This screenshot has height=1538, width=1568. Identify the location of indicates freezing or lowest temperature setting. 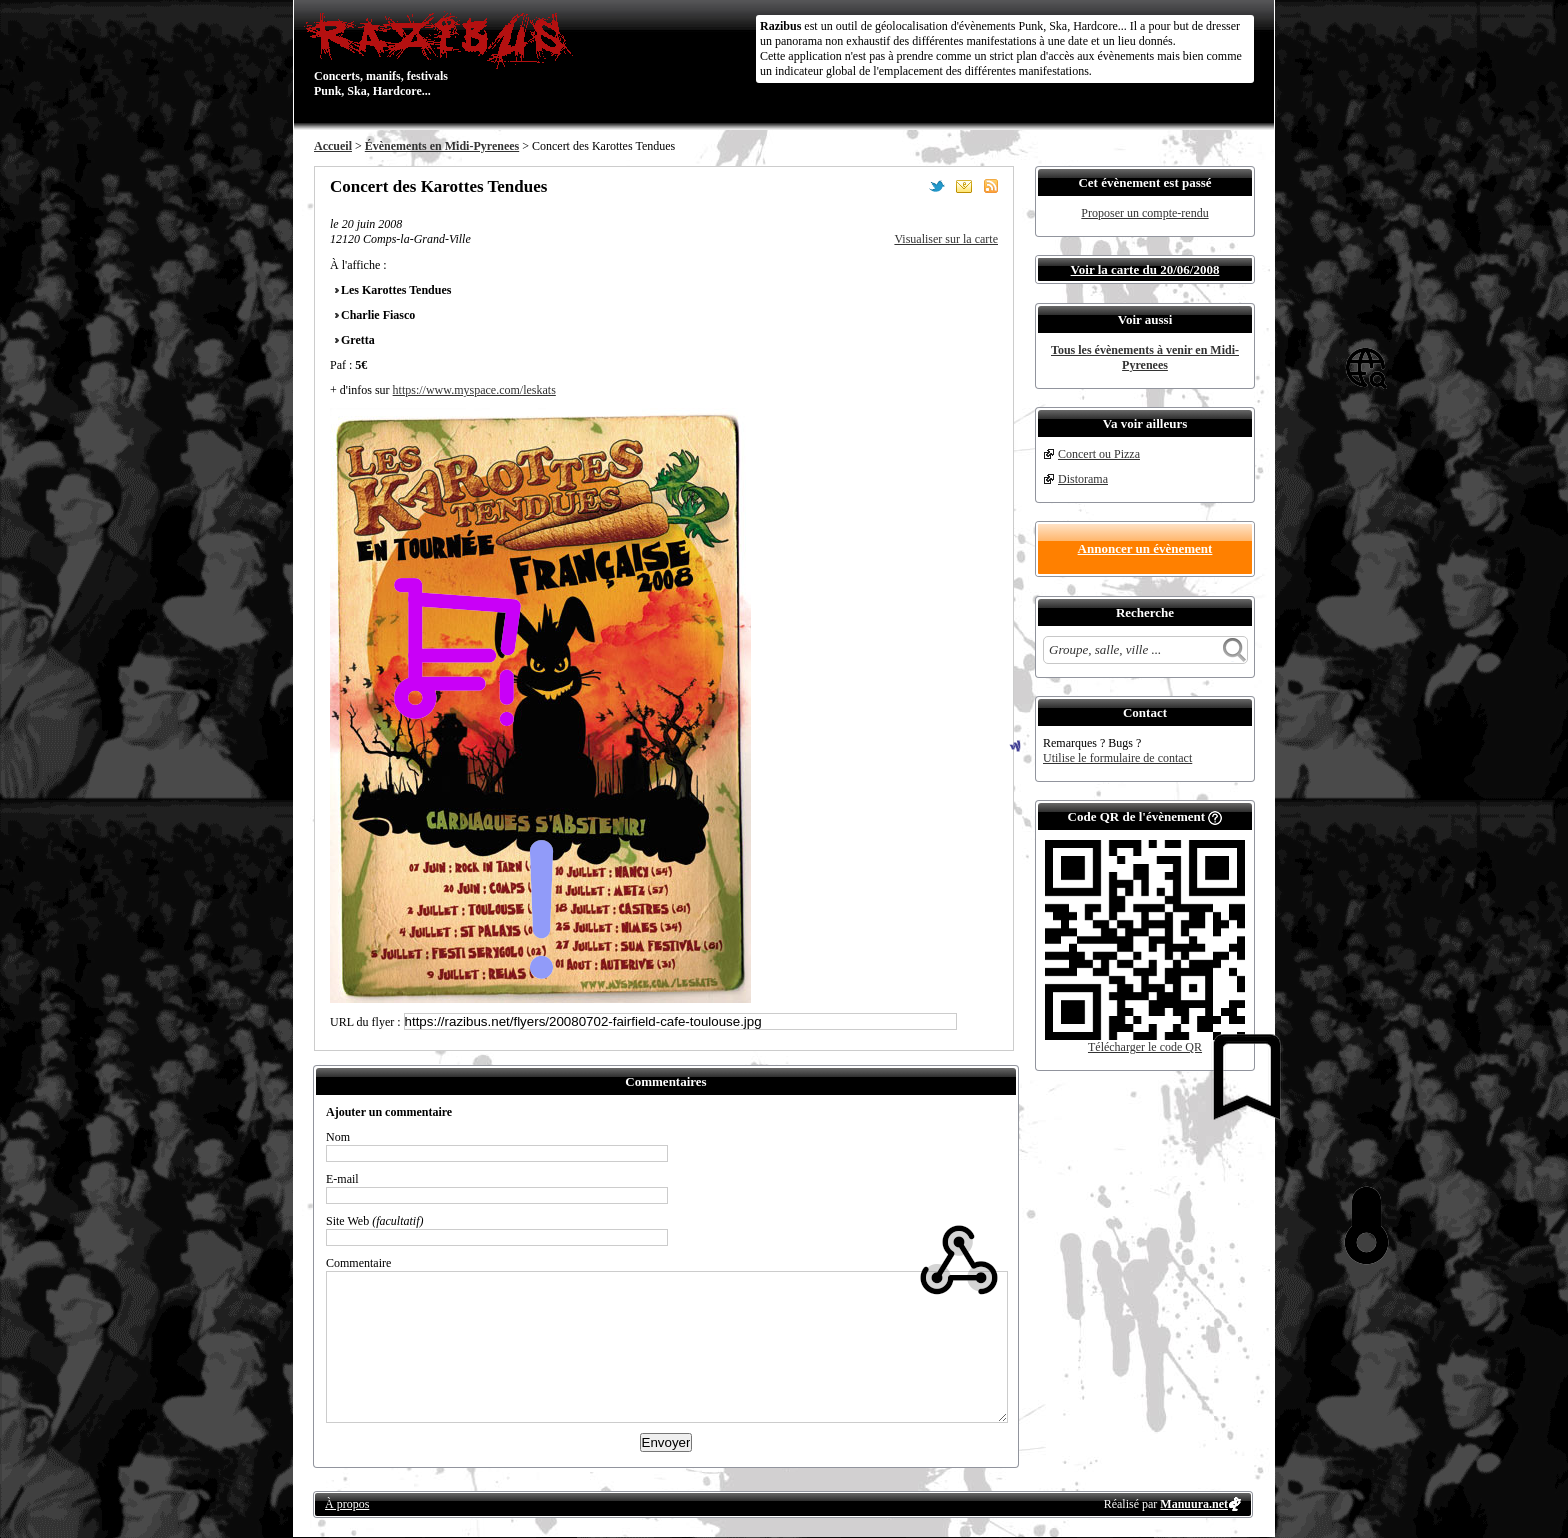
(1366, 1225).